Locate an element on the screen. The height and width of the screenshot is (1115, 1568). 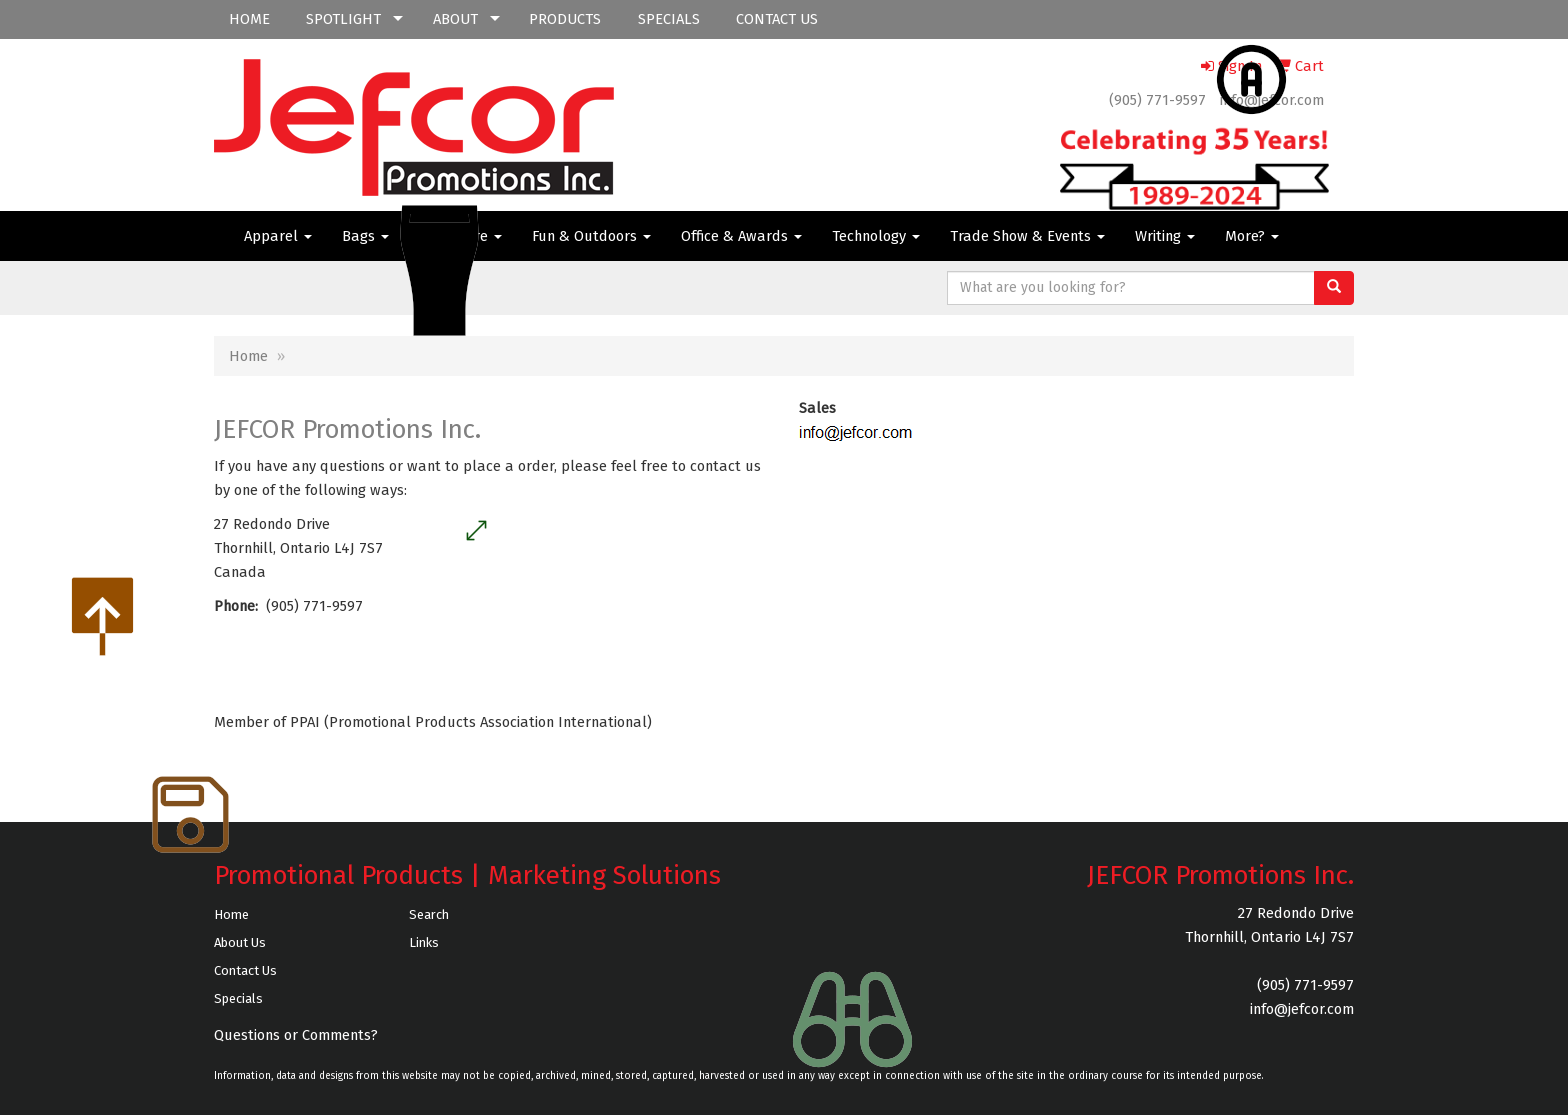
indicates an "A" grade or rating is located at coordinates (1251, 79).